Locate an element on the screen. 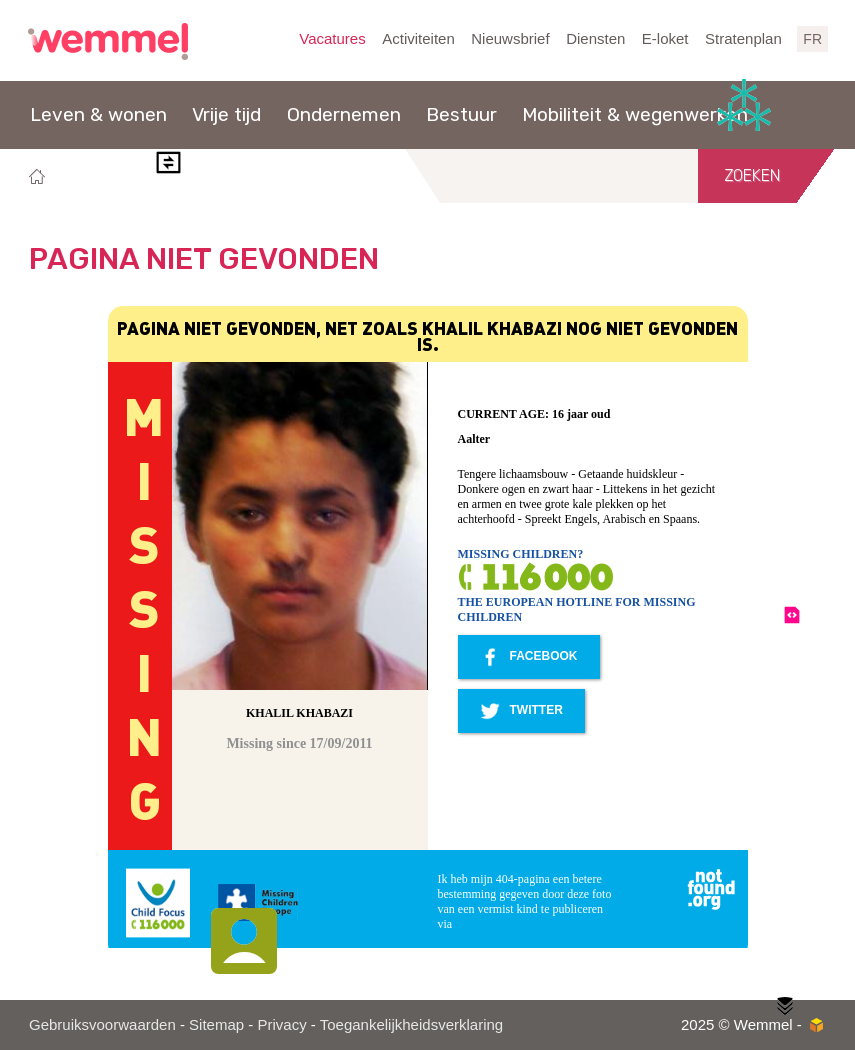 The height and width of the screenshot is (1050, 855). open a code or source file is located at coordinates (792, 615).